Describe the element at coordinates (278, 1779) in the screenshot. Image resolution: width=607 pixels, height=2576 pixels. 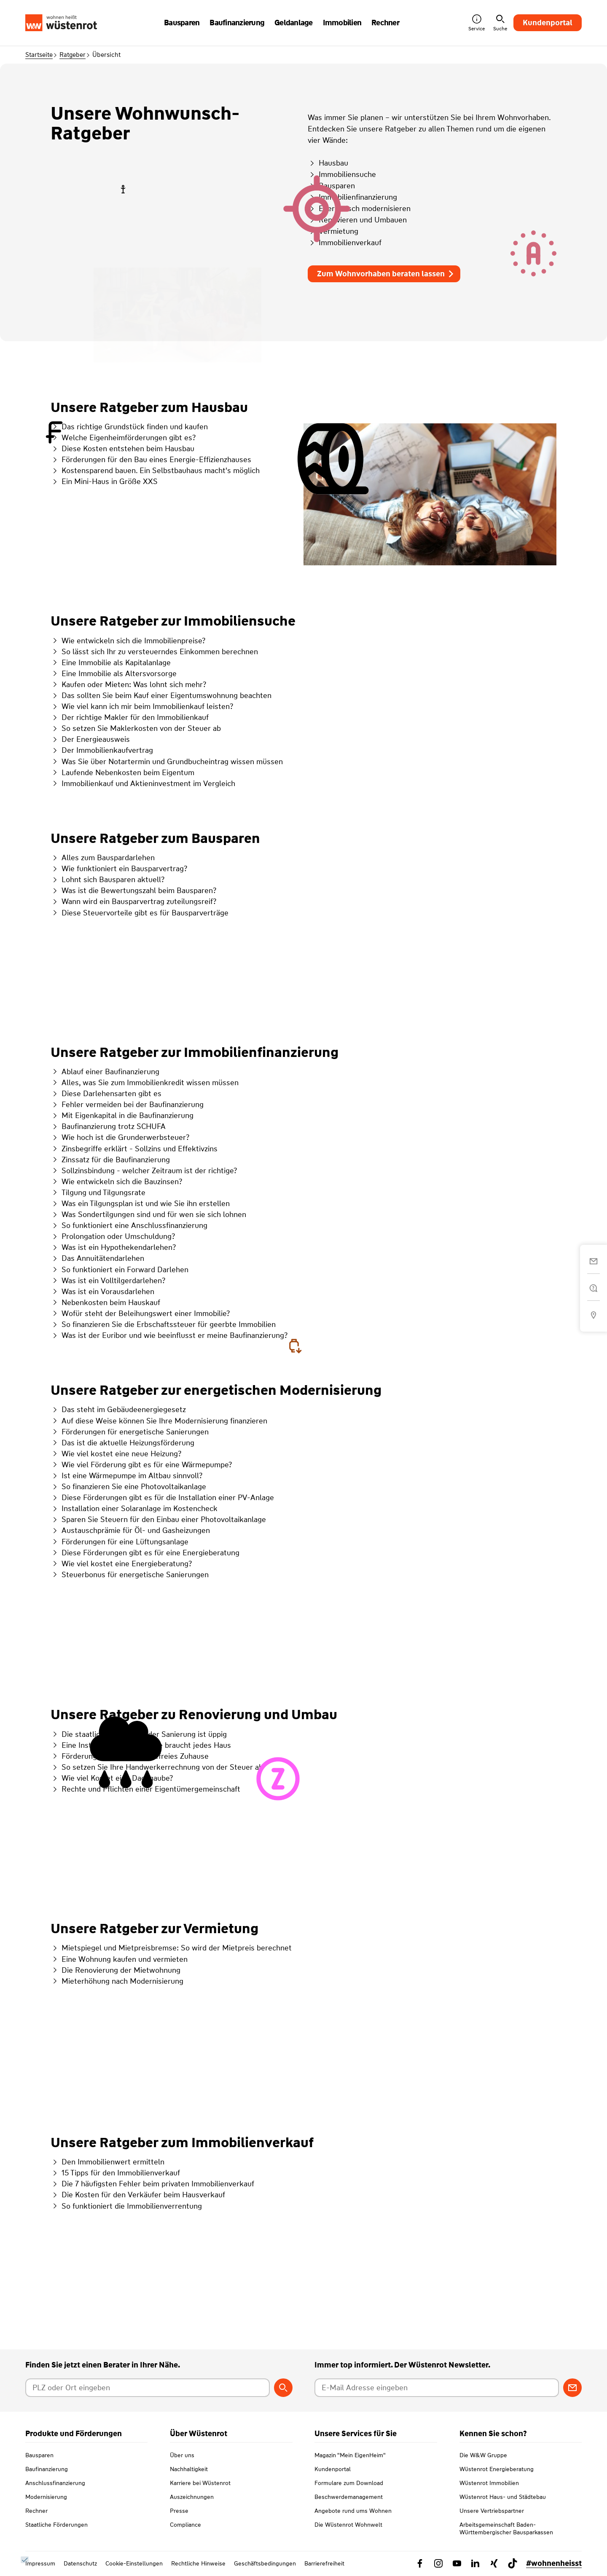
I see `indicates z-index or layer ordering controls` at that location.